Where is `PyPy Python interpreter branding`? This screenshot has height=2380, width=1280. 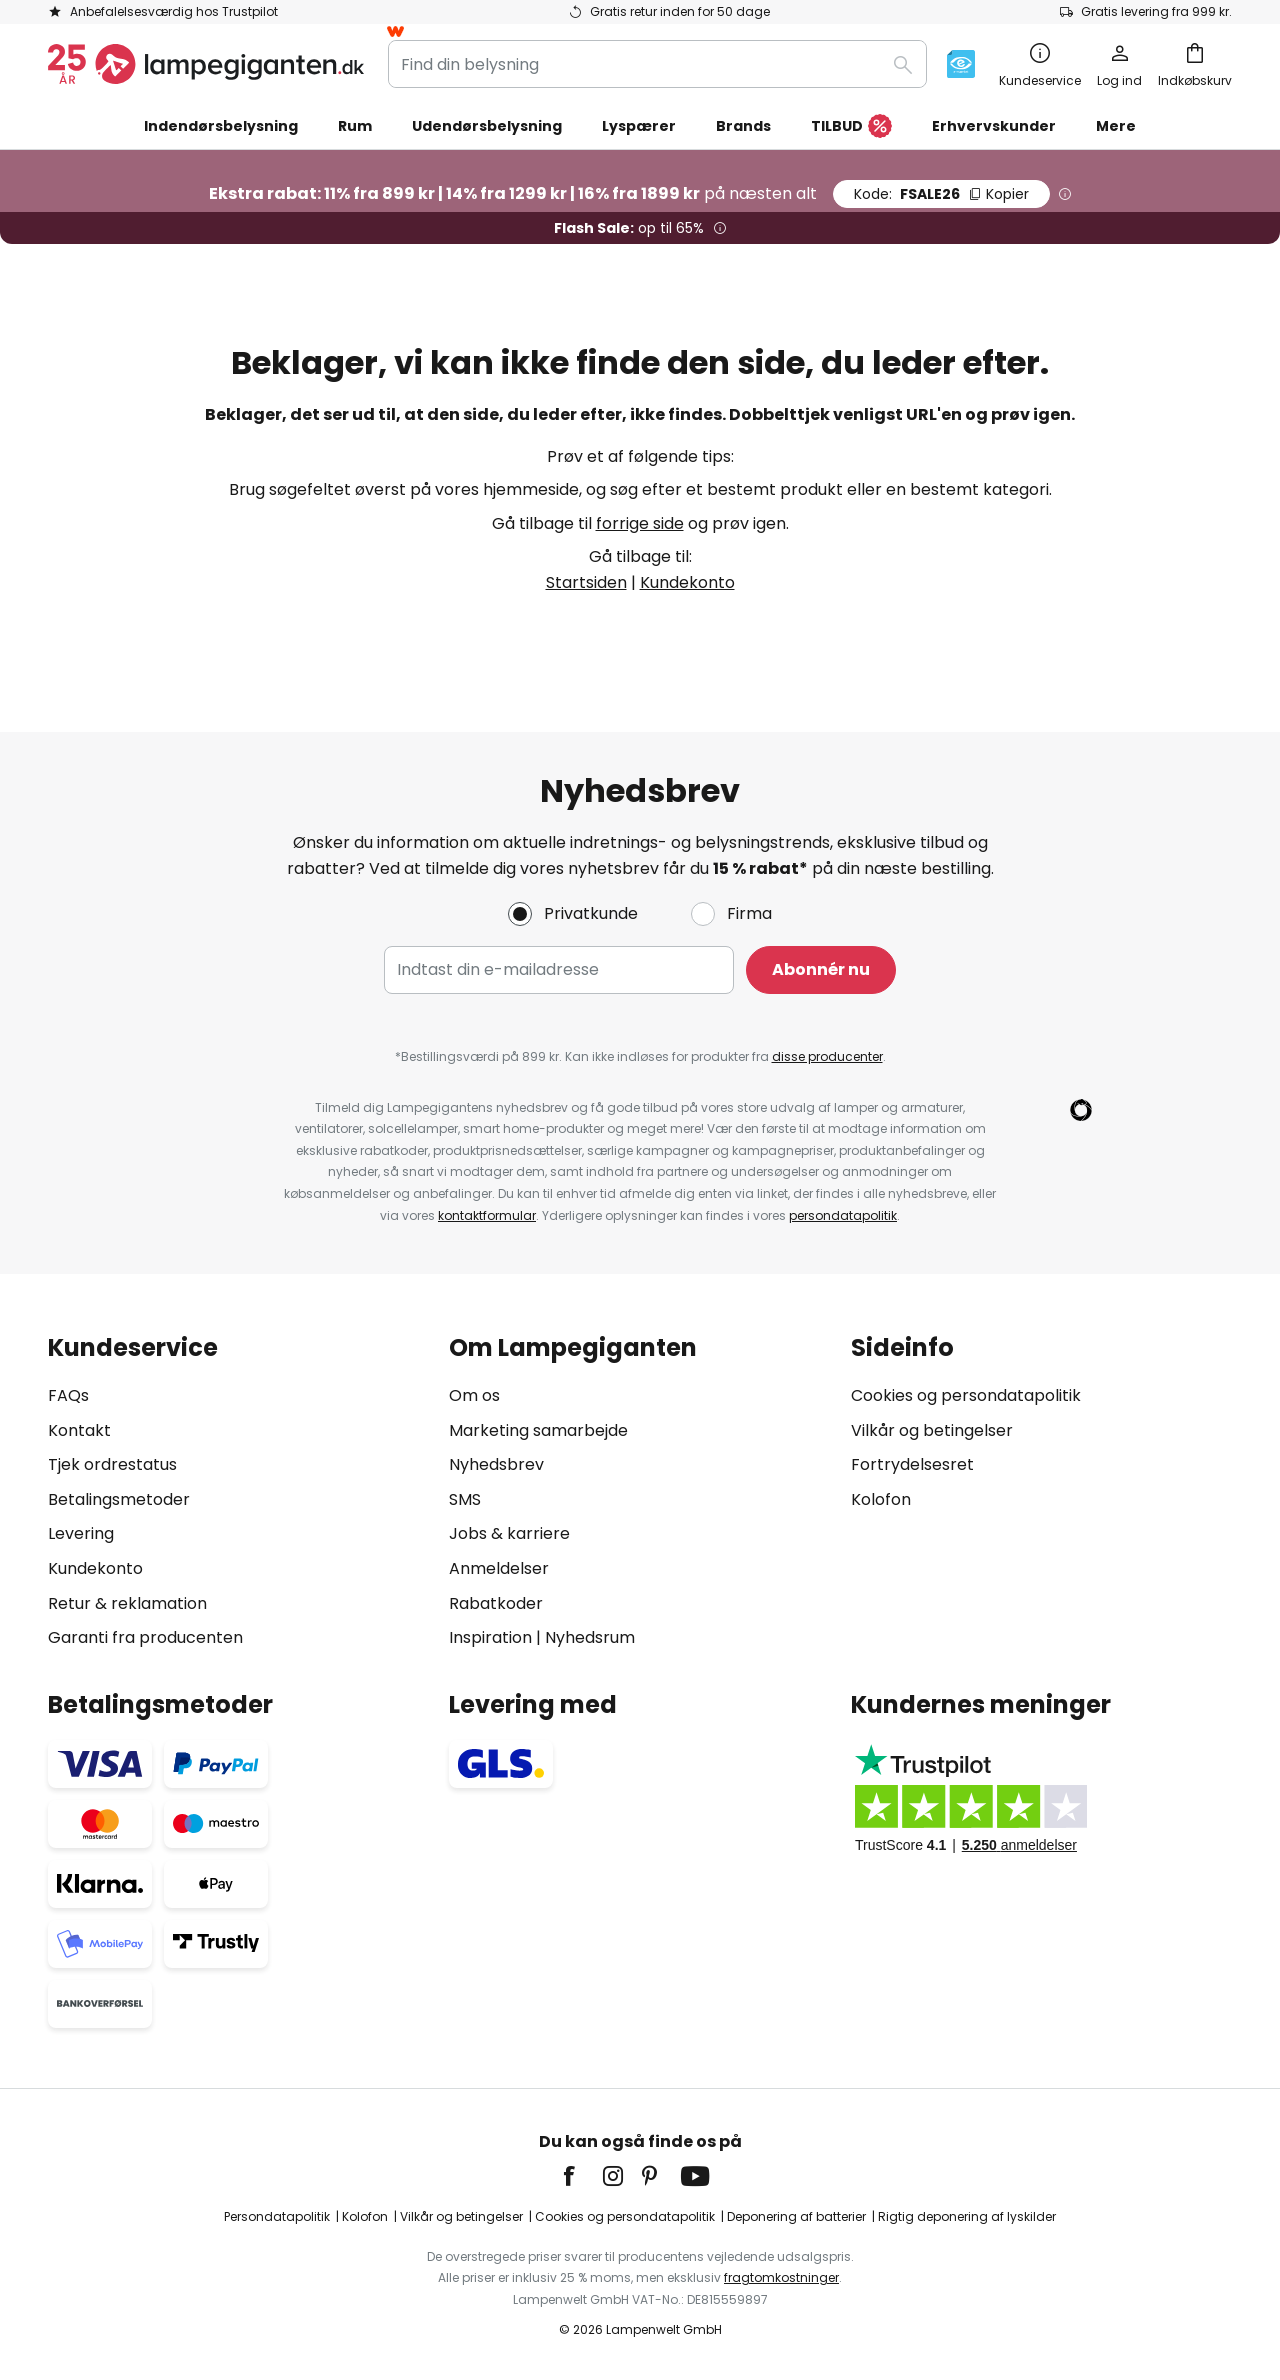
PyPy Python interpreter branding is located at coordinates (1081, 1110).